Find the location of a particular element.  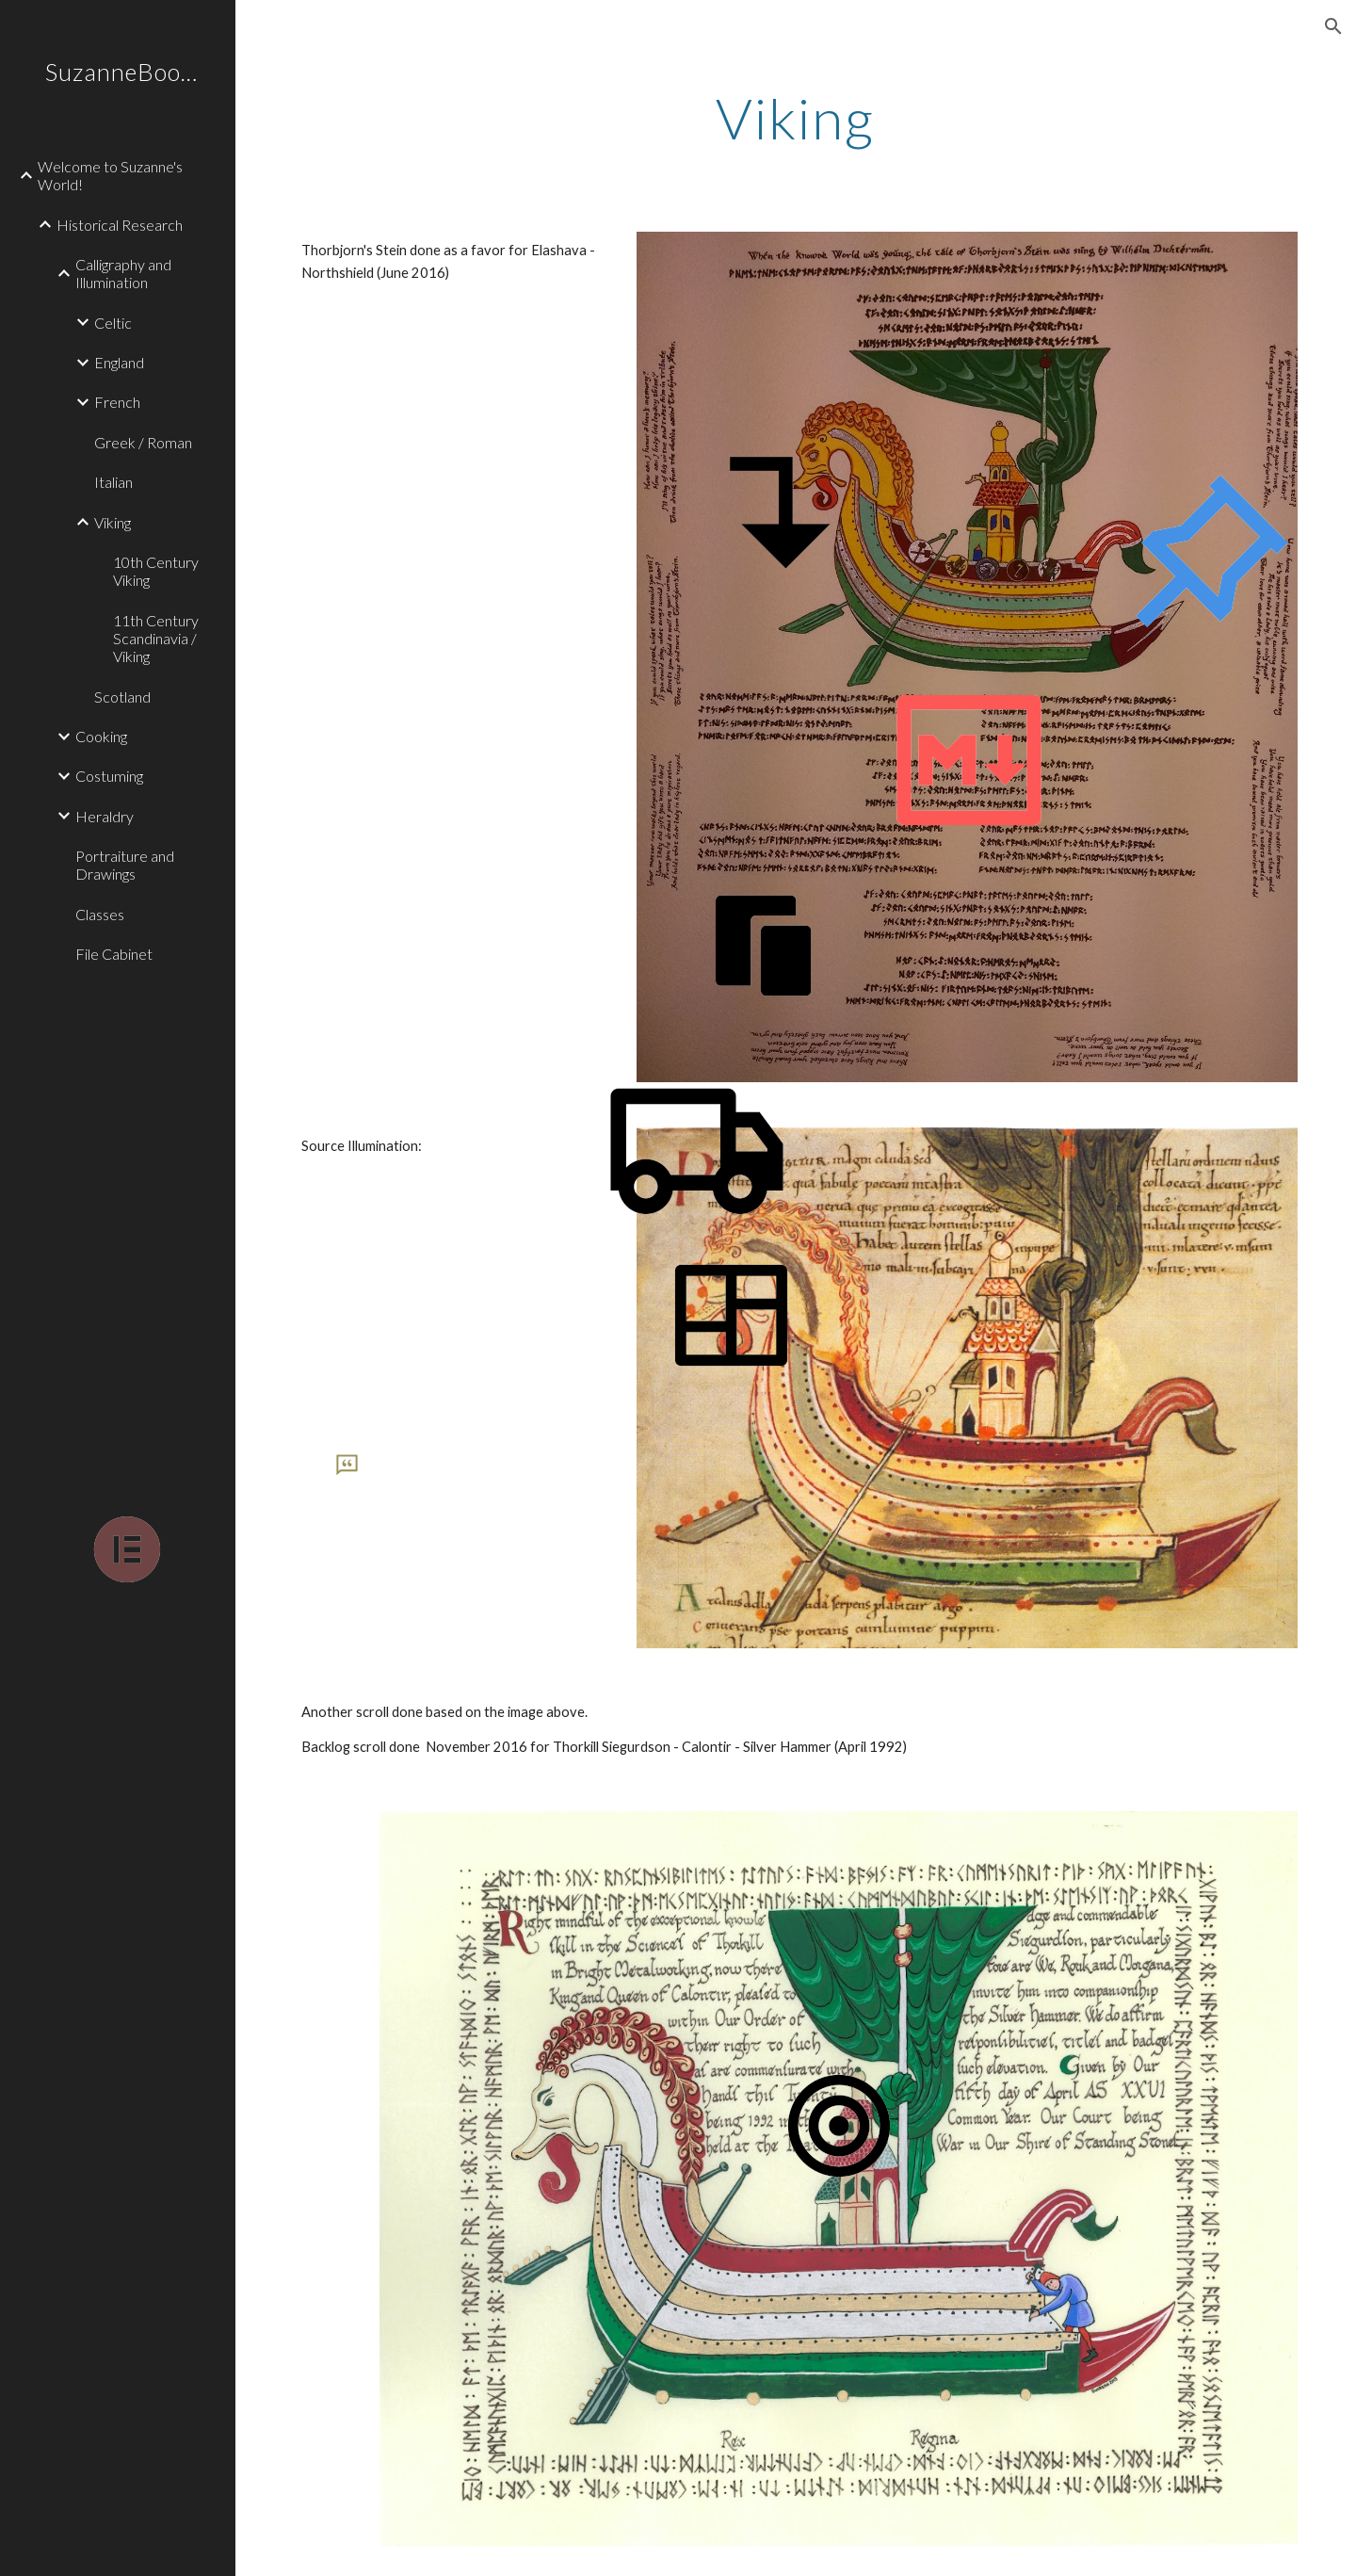

elementor website builder logo is located at coordinates (127, 1549).